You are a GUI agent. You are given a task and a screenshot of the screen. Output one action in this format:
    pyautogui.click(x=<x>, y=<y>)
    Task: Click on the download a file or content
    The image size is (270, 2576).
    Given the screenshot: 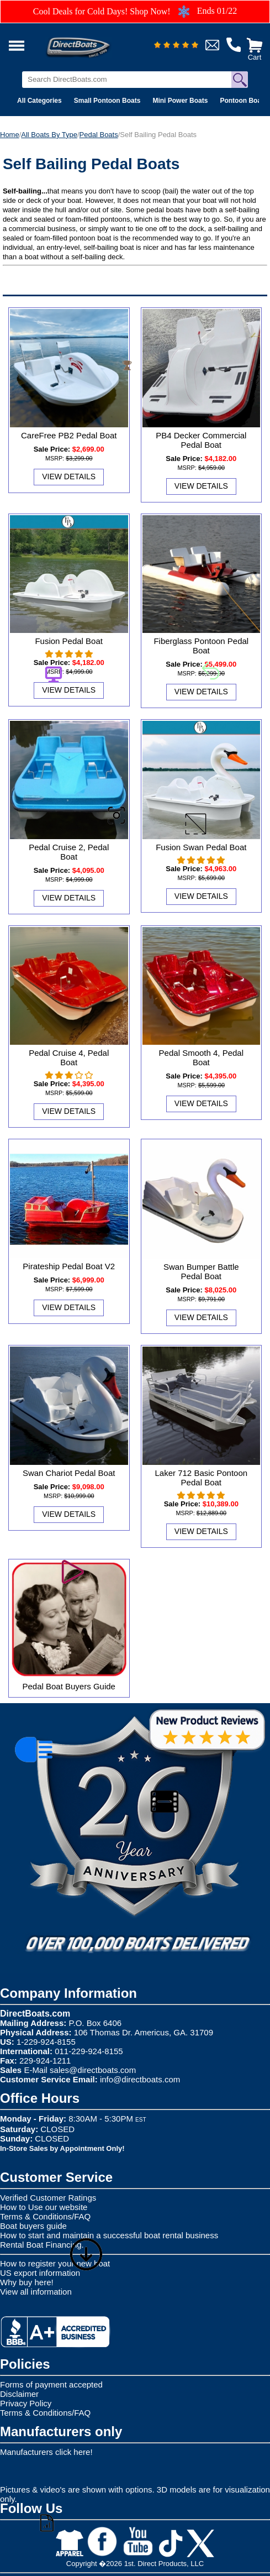 What is the action you would take?
    pyautogui.click(x=86, y=2254)
    